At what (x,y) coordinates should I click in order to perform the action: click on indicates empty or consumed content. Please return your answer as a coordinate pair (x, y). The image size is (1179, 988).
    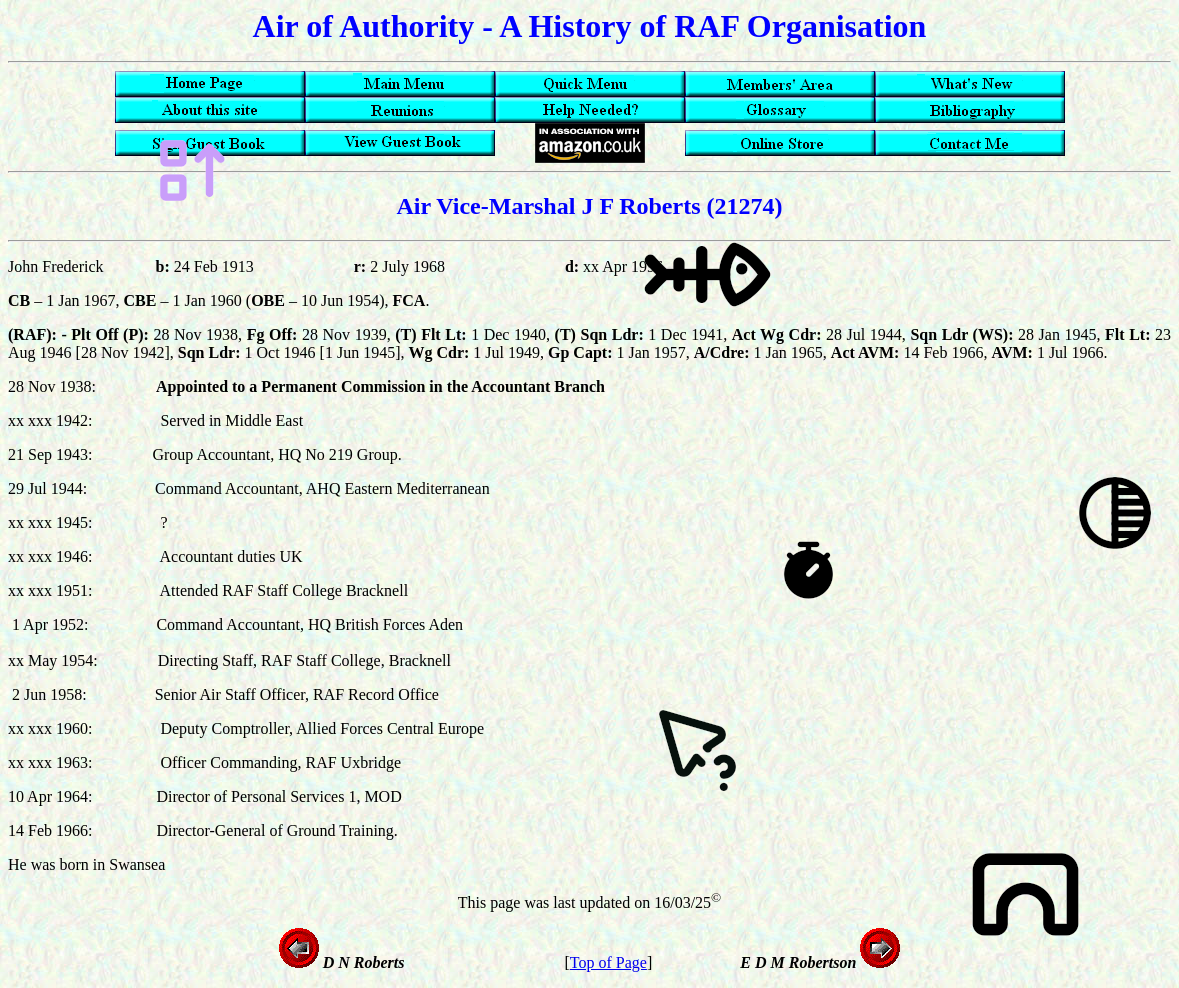
    Looking at the image, I should click on (707, 274).